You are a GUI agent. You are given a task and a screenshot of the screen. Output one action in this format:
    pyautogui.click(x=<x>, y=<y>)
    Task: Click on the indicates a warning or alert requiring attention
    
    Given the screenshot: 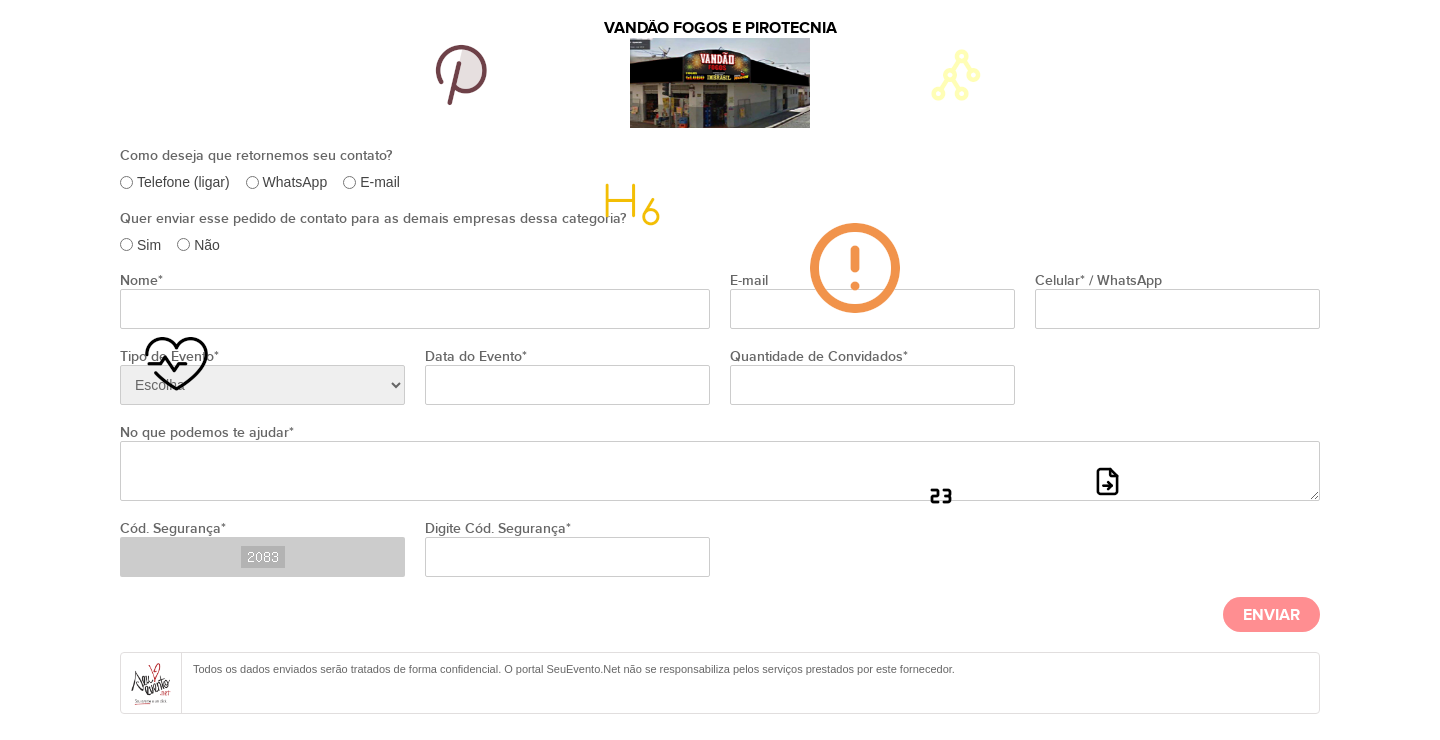 What is the action you would take?
    pyautogui.click(x=855, y=268)
    